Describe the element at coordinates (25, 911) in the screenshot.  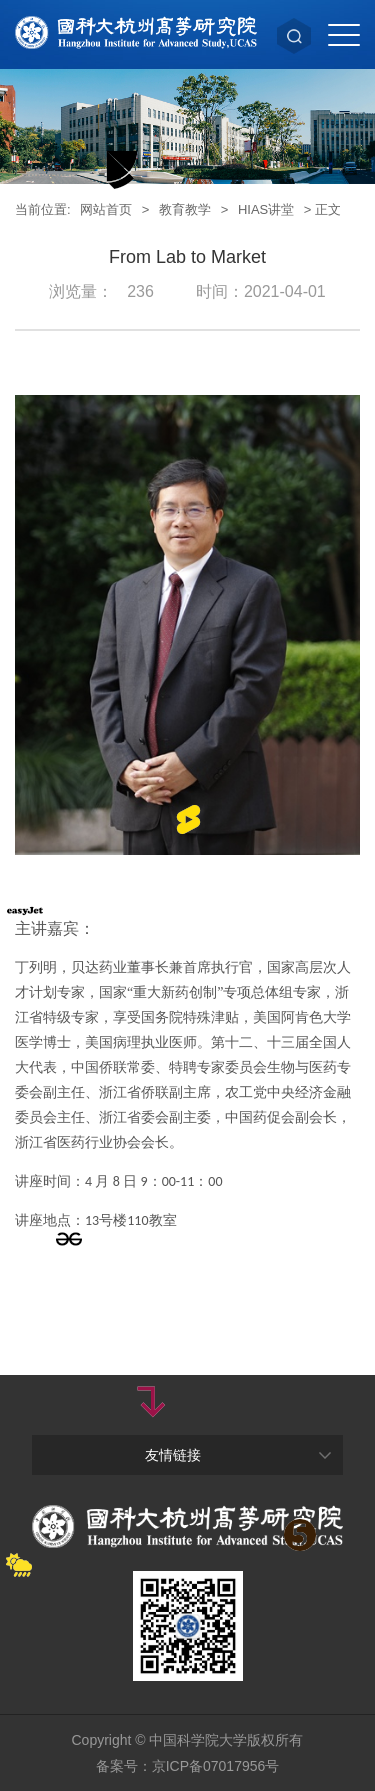
I see `easyJet airline app or website` at that location.